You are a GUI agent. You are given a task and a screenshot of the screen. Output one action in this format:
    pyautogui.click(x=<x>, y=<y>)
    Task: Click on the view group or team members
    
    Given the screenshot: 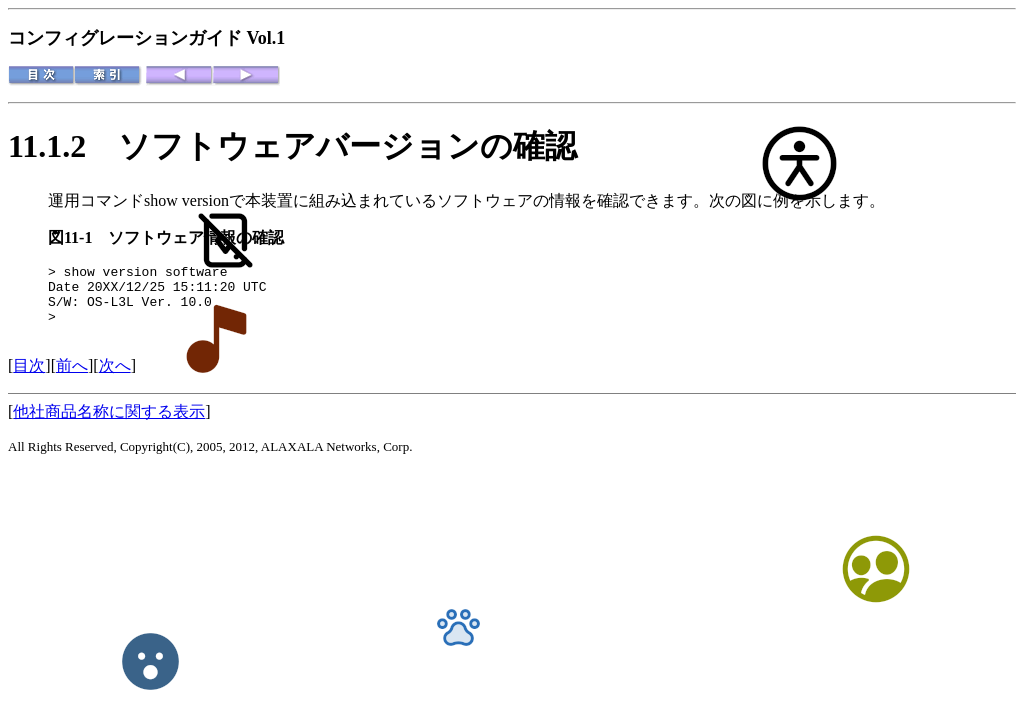 What is the action you would take?
    pyautogui.click(x=876, y=569)
    